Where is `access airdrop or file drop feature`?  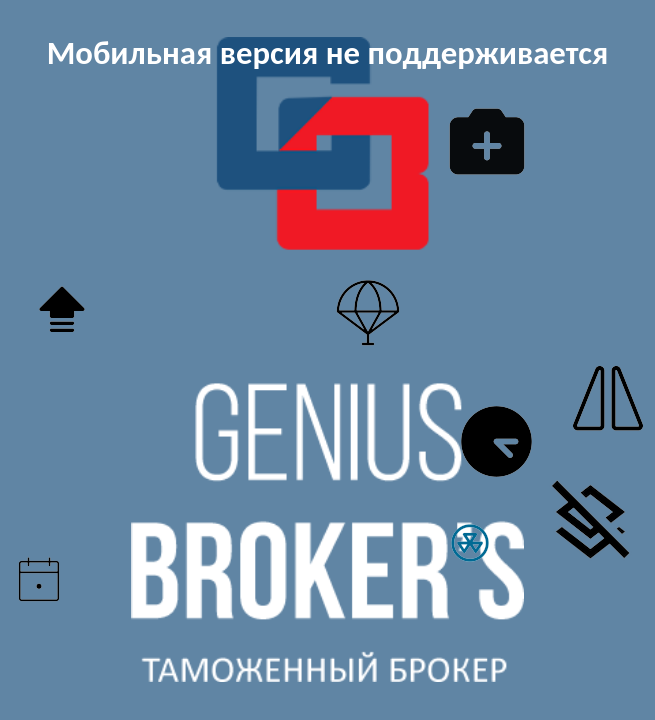
access airdrop or file drop feature is located at coordinates (368, 314).